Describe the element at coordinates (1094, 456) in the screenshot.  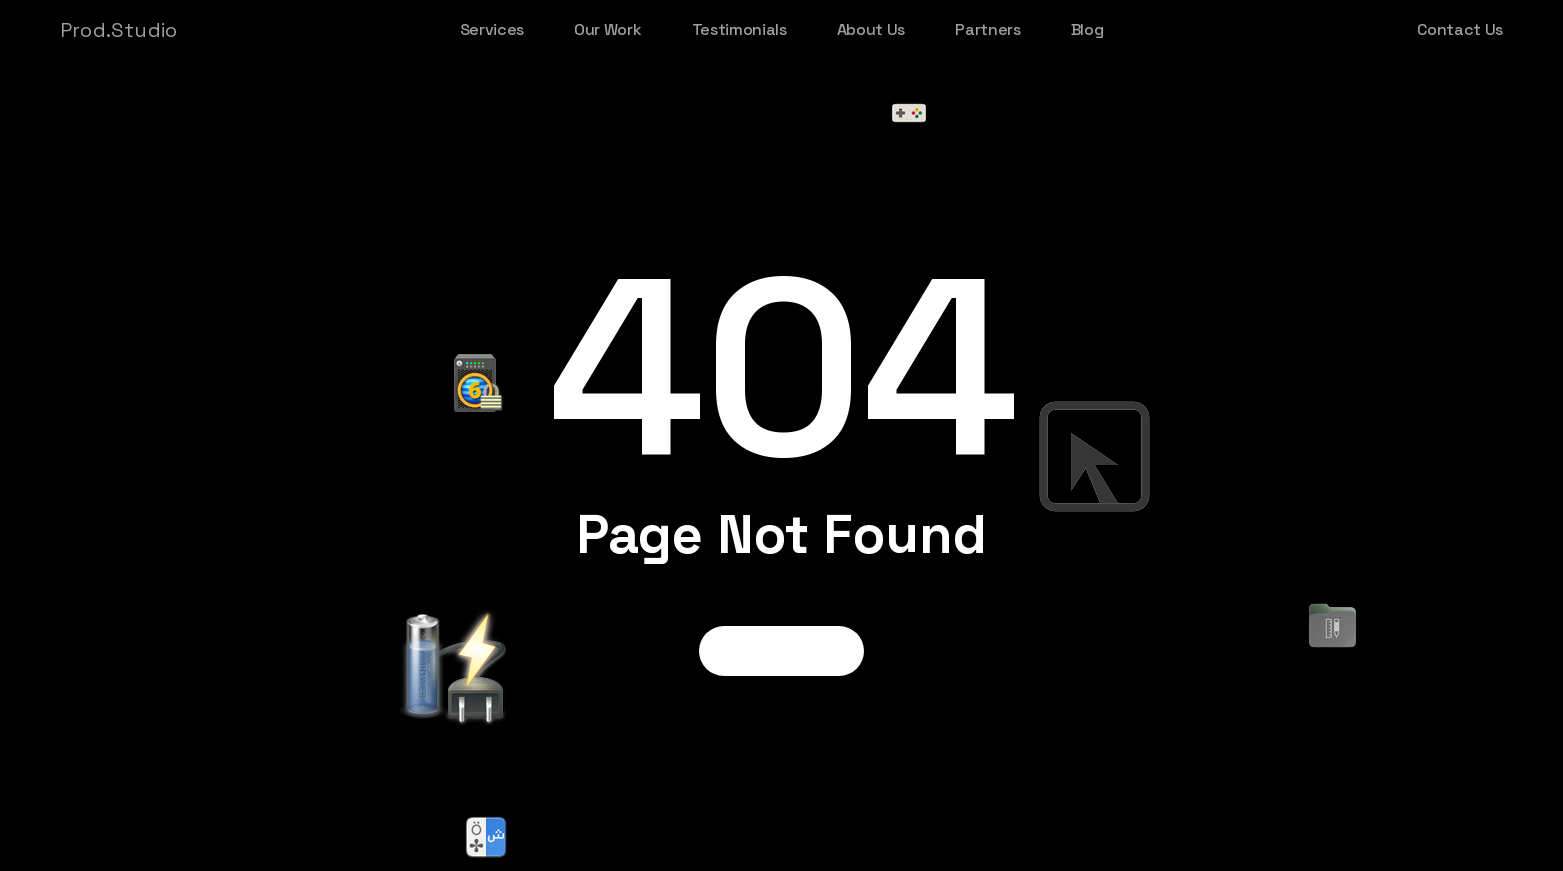
I see `open fusion app or automation tool` at that location.